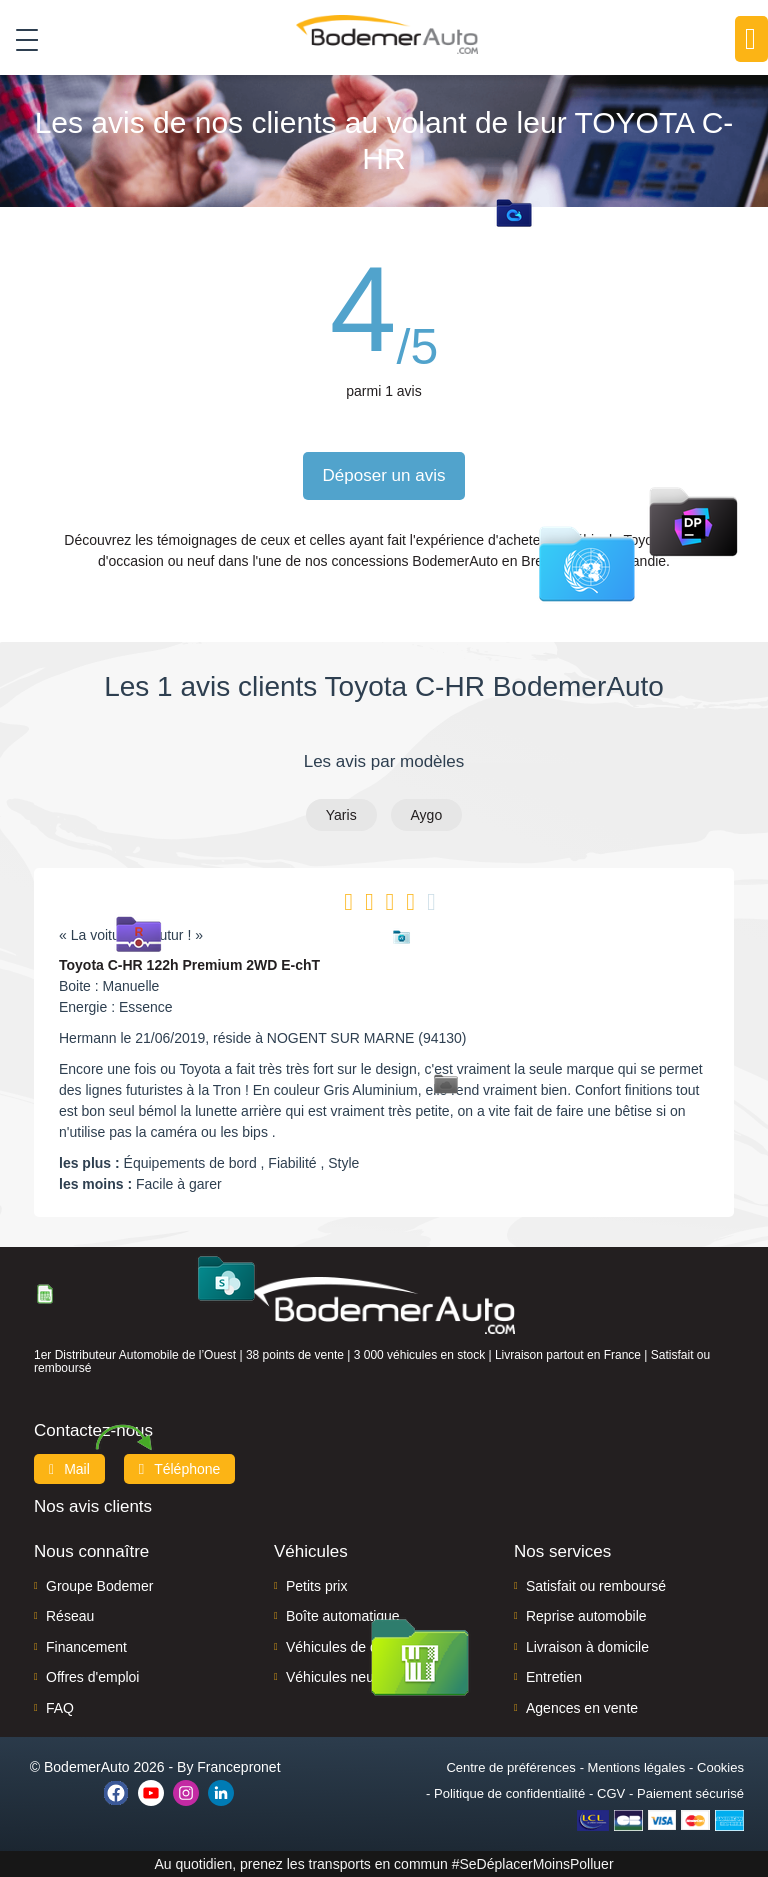 The image size is (768, 1877). I want to click on open microsoft sharepoint folder, so click(226, 1280).